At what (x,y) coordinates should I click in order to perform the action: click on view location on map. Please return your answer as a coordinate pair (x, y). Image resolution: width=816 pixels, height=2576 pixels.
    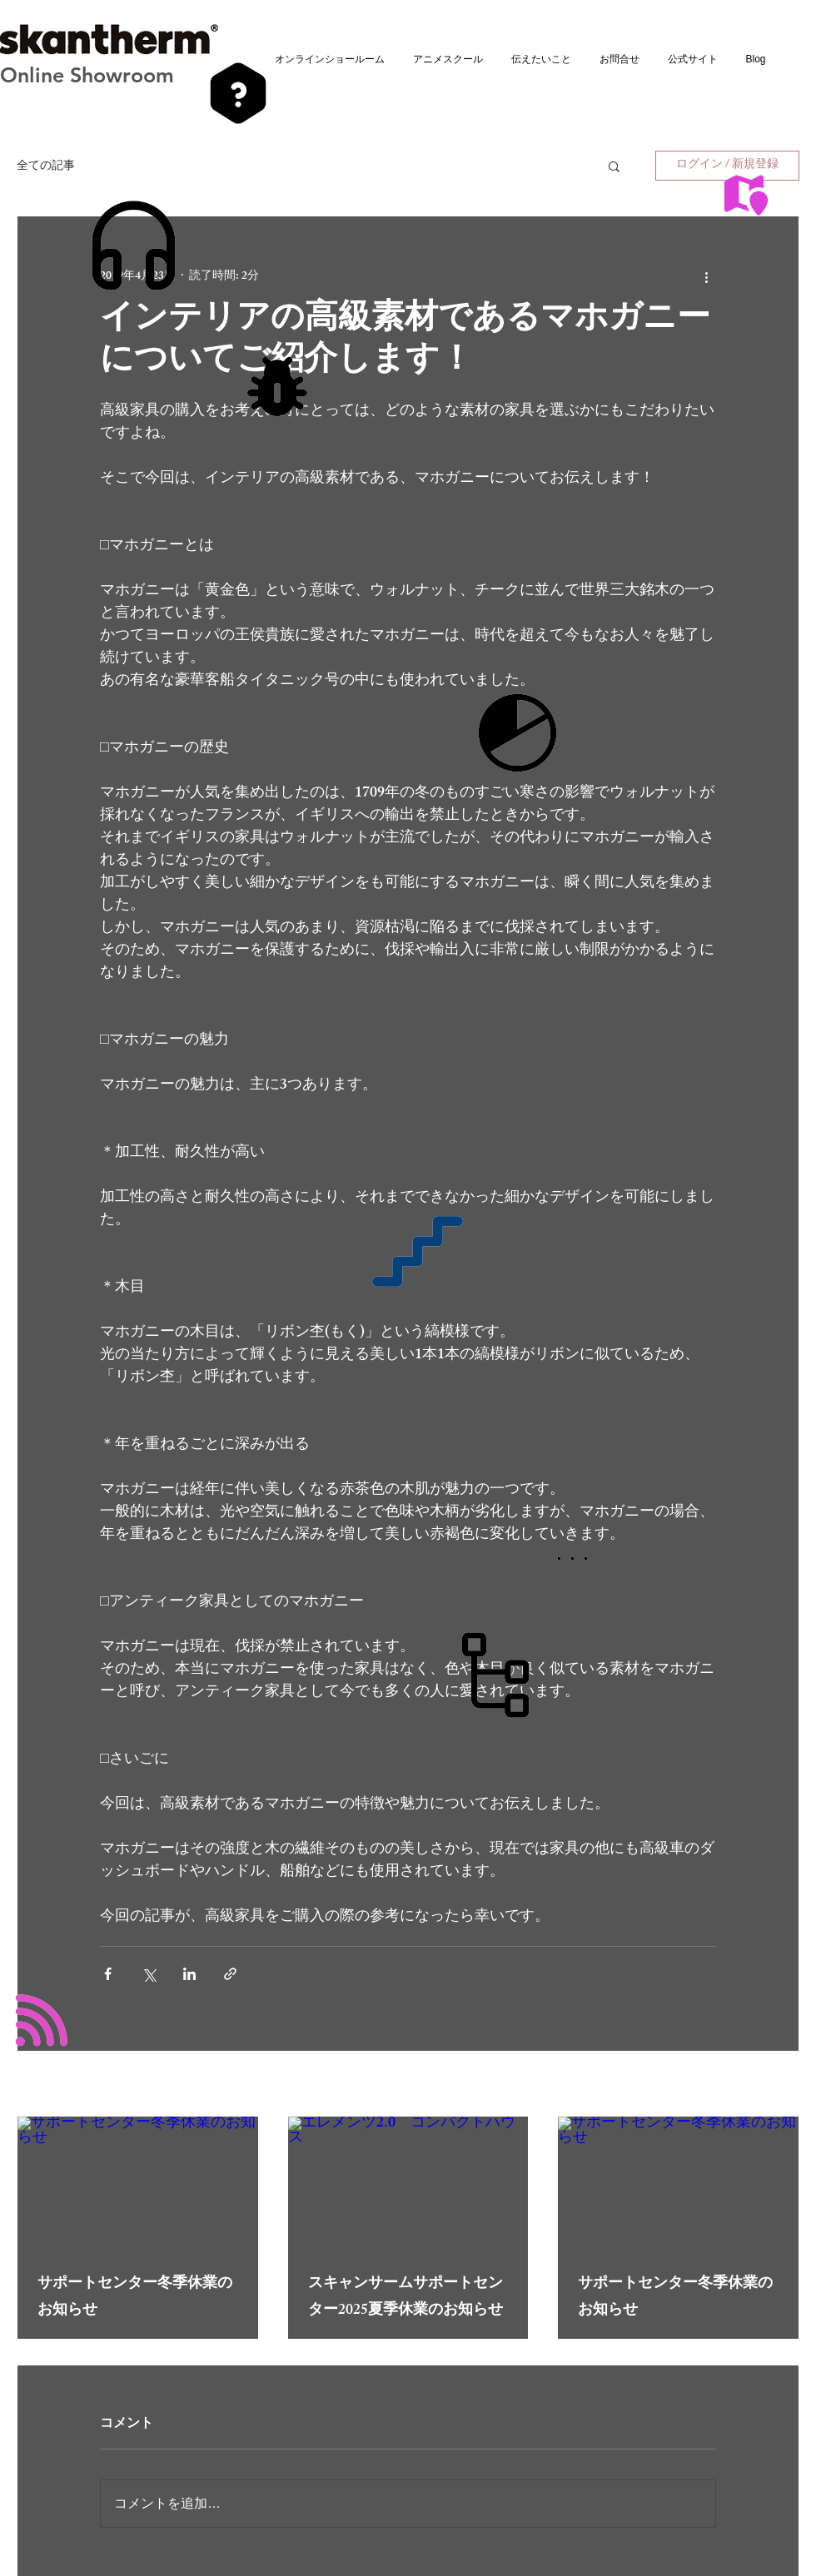
    Looking at the image, I should click on (744, 193).